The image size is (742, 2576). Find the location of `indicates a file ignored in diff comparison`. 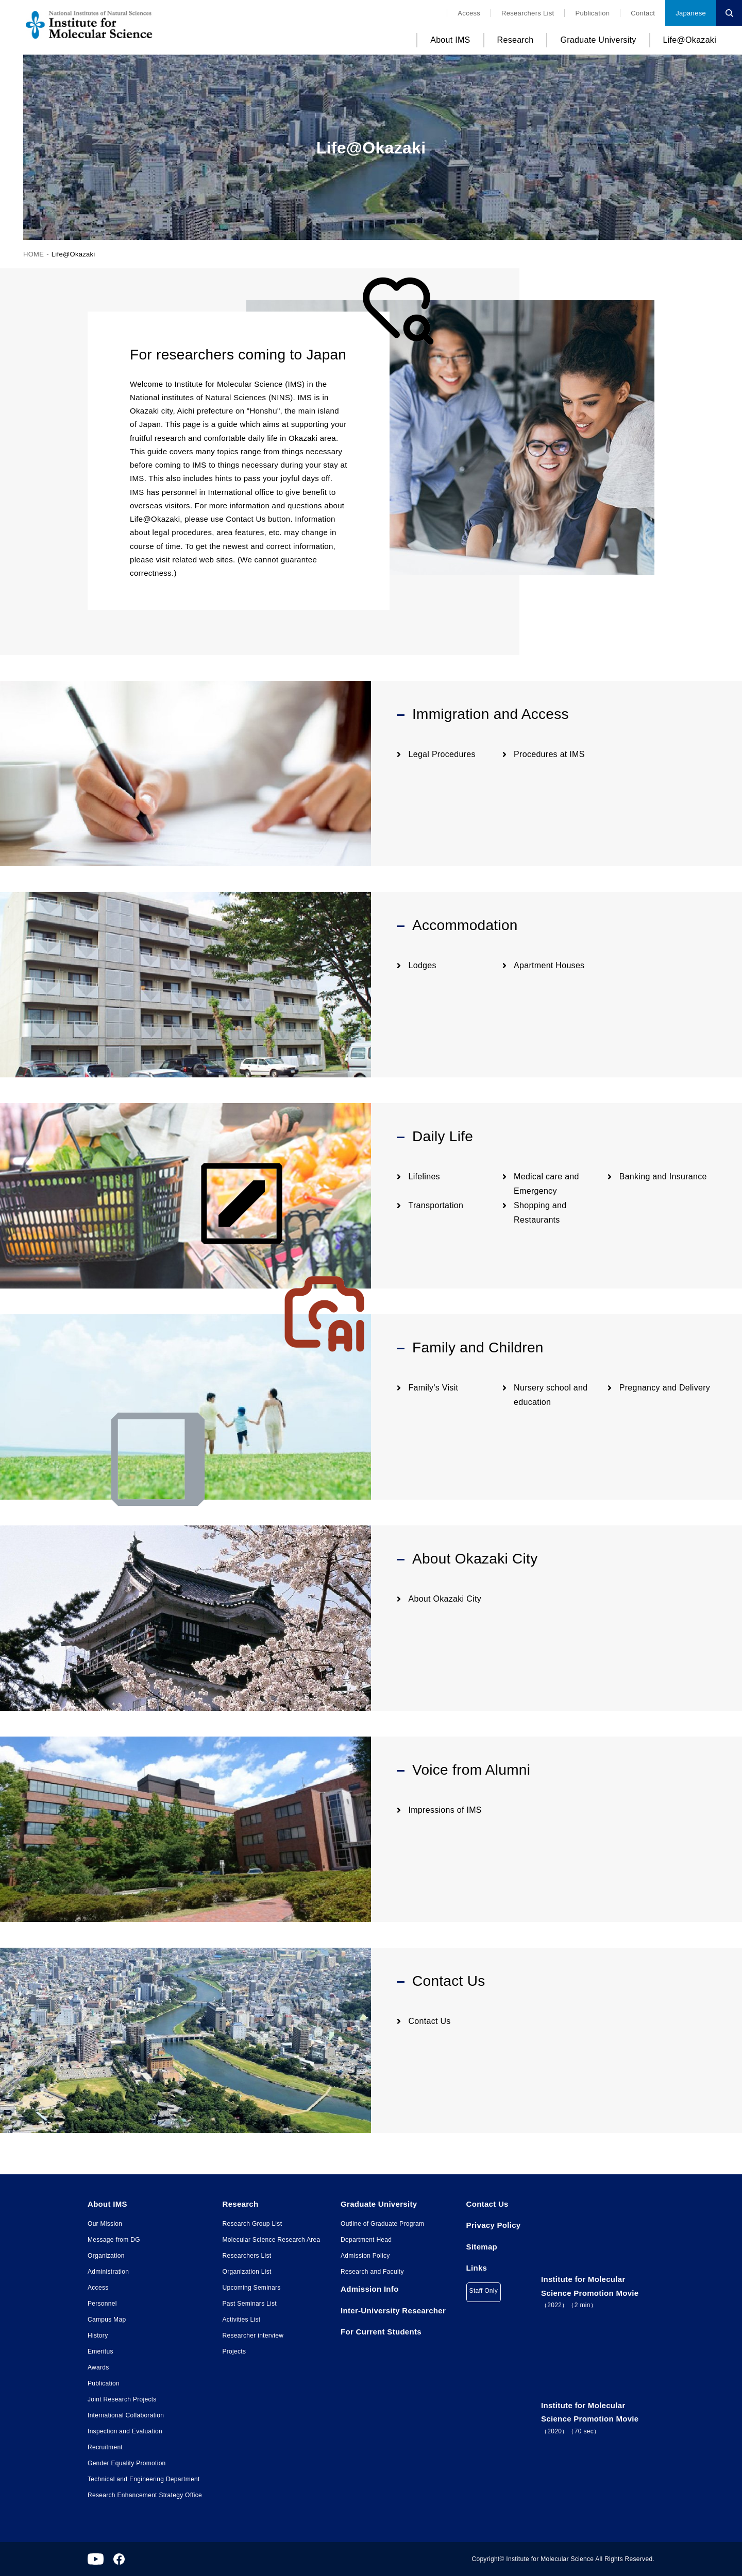

indicates a file ignored in diff comparison is located at coordinates (242, 1204).